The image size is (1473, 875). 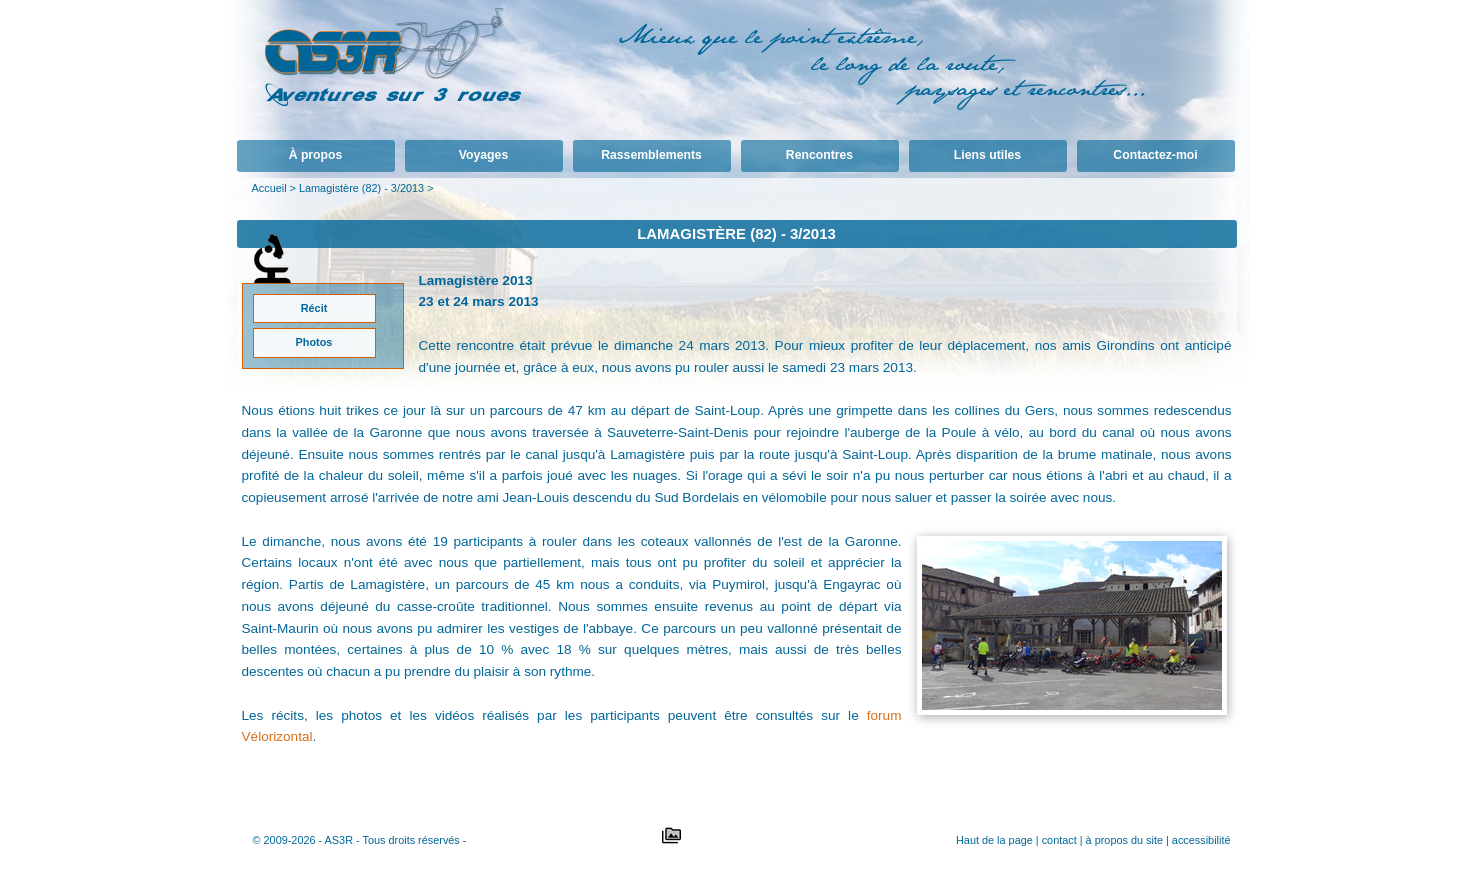 What do you see at coordinates (272, 259) in the screenshot?
I see `access biotech or laboratory features` at bounding box center [272, 259].